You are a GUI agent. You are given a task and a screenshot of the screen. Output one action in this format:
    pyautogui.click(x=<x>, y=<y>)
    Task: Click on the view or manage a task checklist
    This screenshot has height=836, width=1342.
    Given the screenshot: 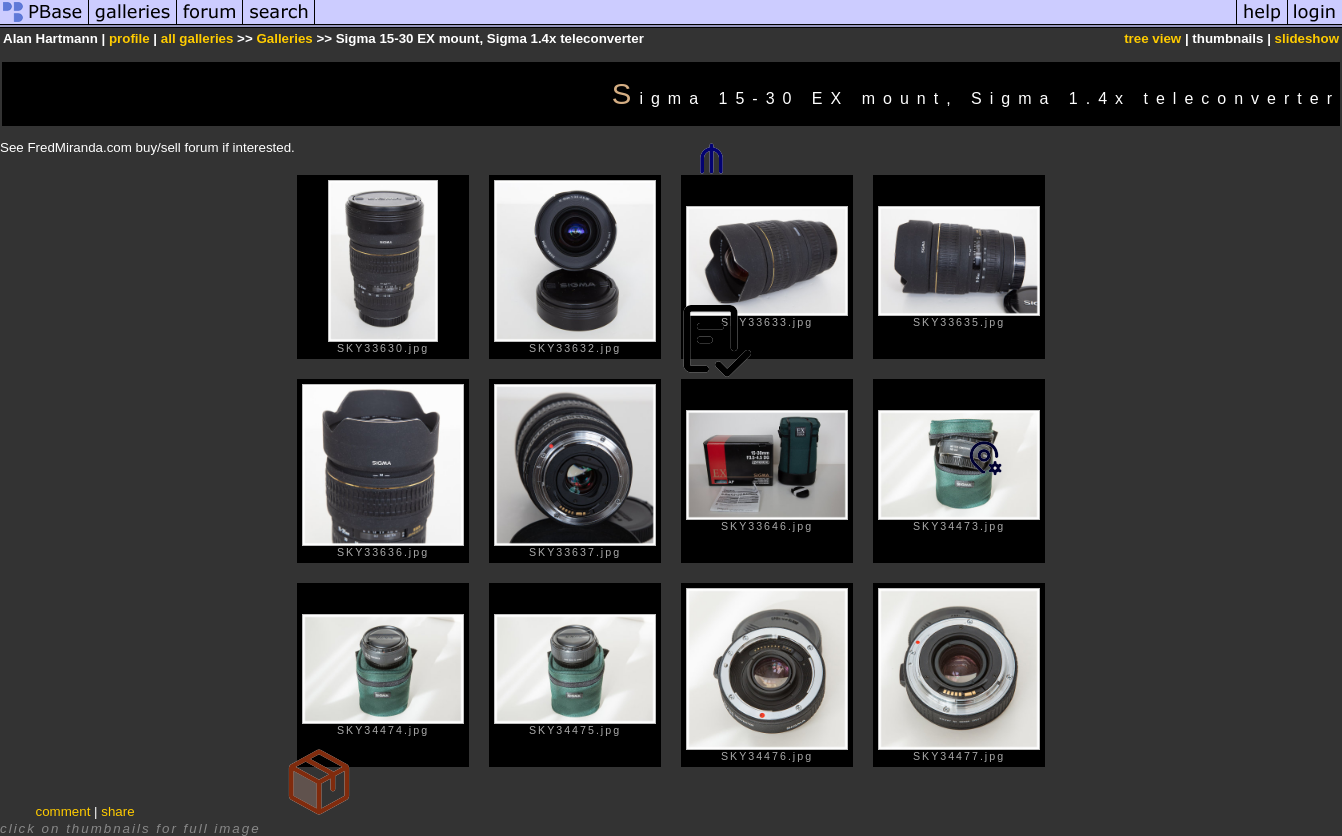 What is the action you would take?
    pyautogui.click(x=715, y=341)
    